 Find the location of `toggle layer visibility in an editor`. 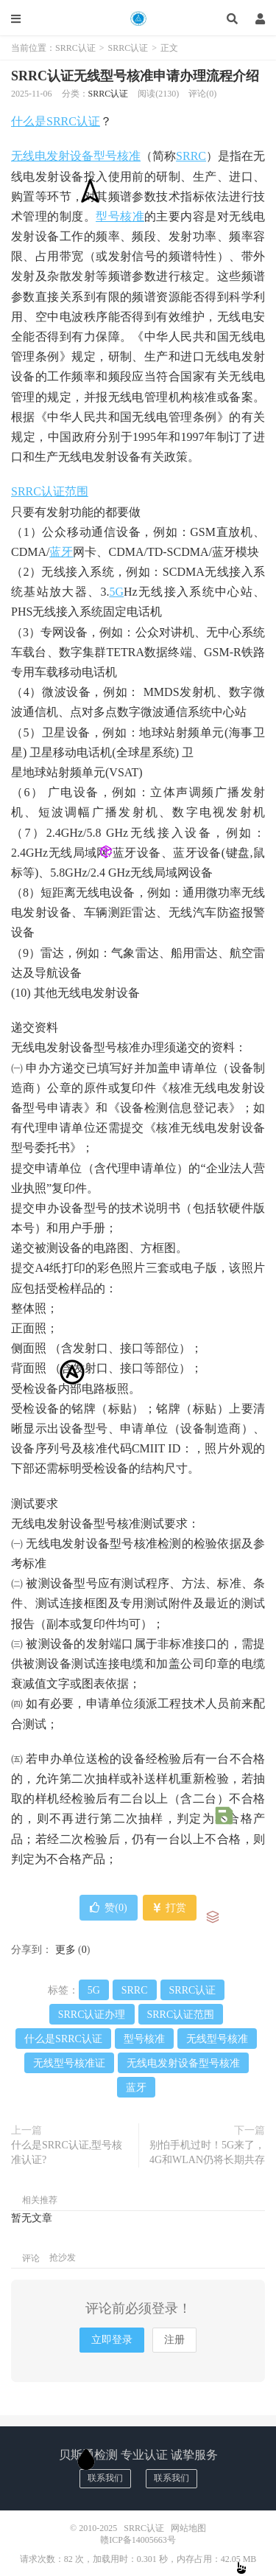

toggle layer visibility in an editor is located at coordinates (213, 1917).